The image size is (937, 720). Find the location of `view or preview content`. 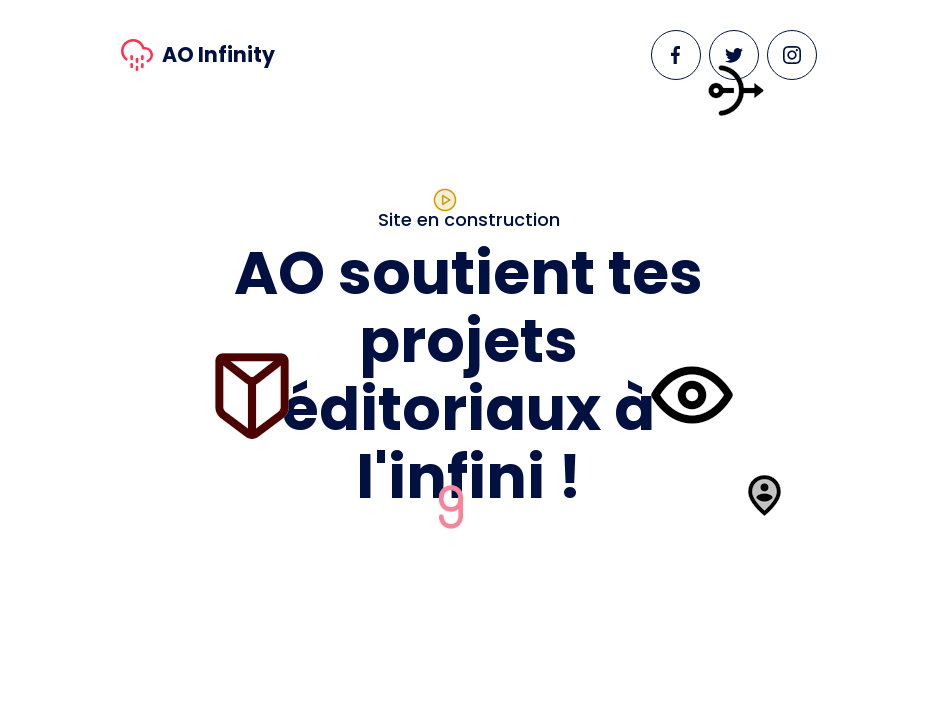

view or preview content is located at coordinates (692, 395).